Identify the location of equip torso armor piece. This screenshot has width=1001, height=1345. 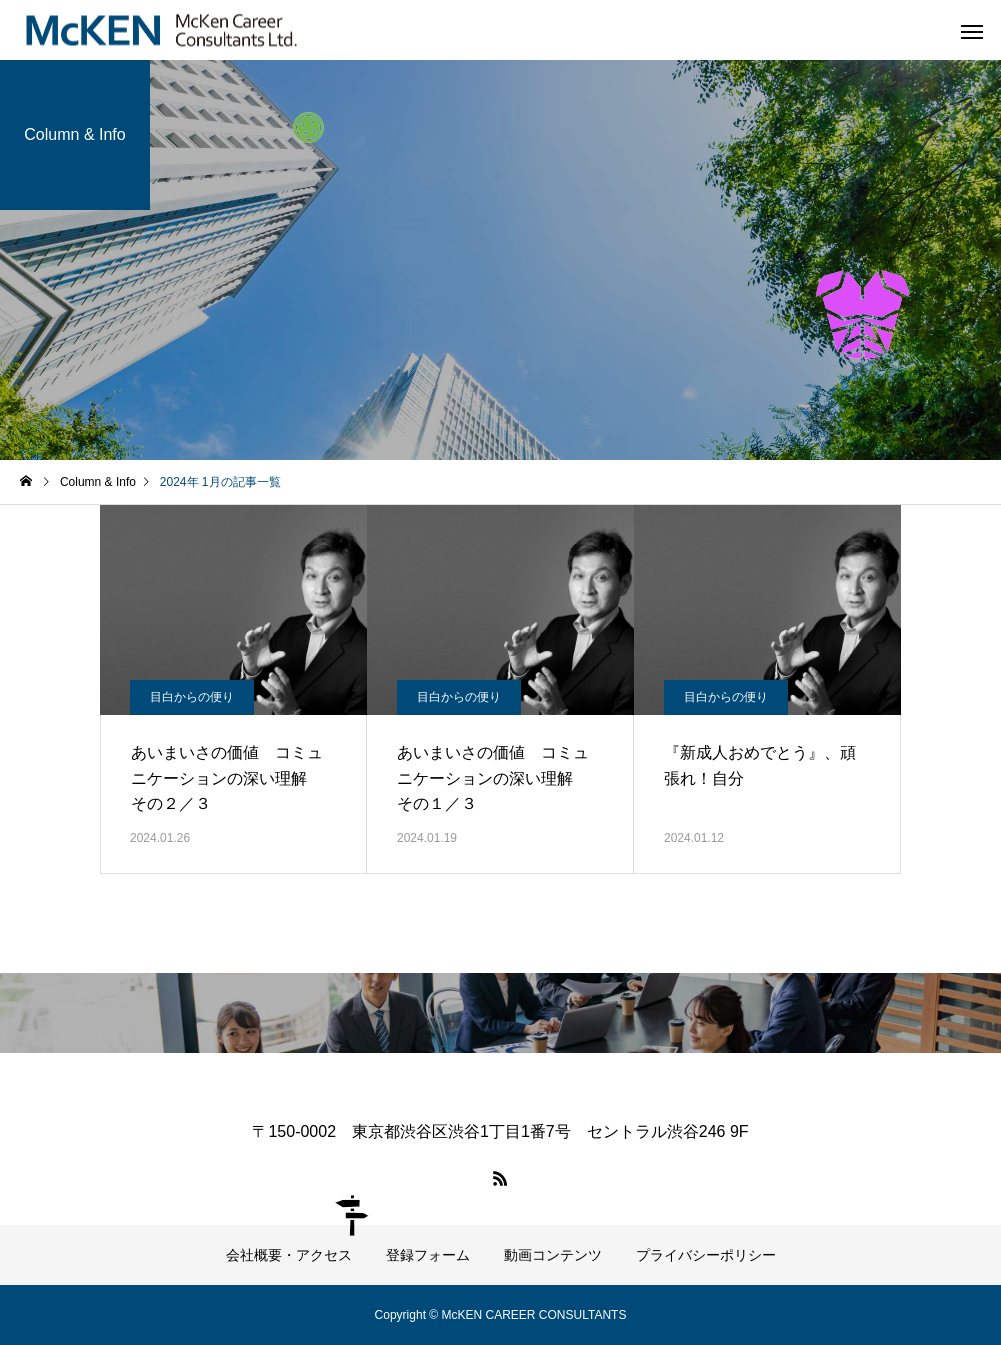
(862, 314).